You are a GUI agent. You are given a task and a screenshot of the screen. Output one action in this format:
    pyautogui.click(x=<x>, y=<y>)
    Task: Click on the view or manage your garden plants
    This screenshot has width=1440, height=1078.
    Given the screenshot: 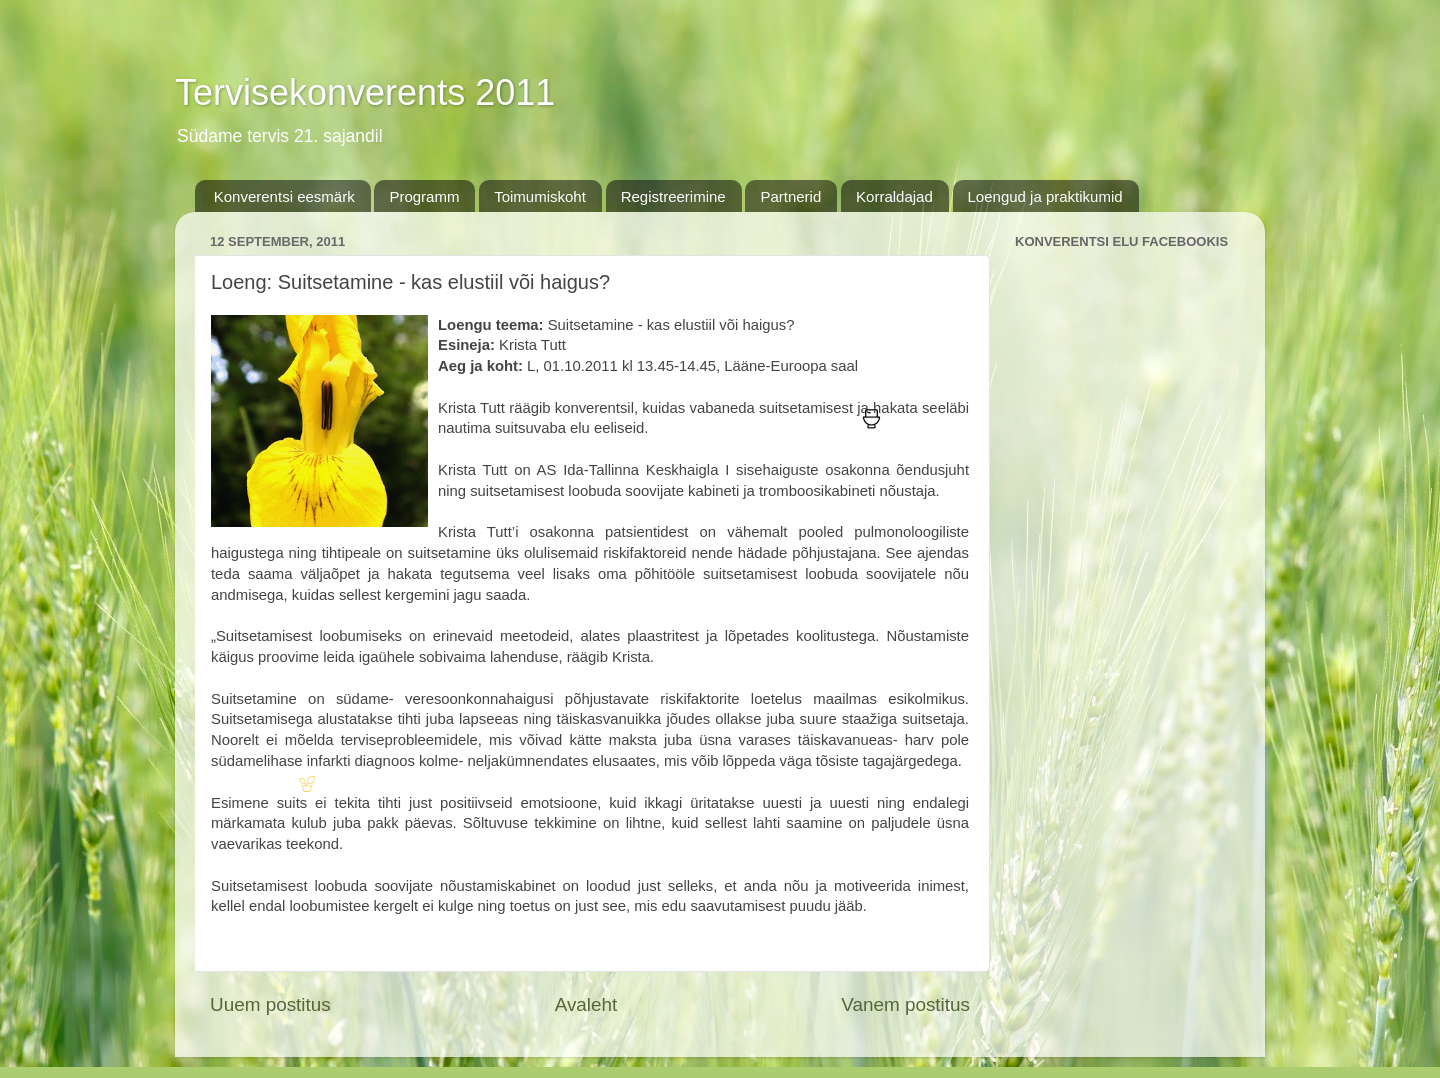 What is the action you would take?
    pyautogui.click(x=307, y=784)
    